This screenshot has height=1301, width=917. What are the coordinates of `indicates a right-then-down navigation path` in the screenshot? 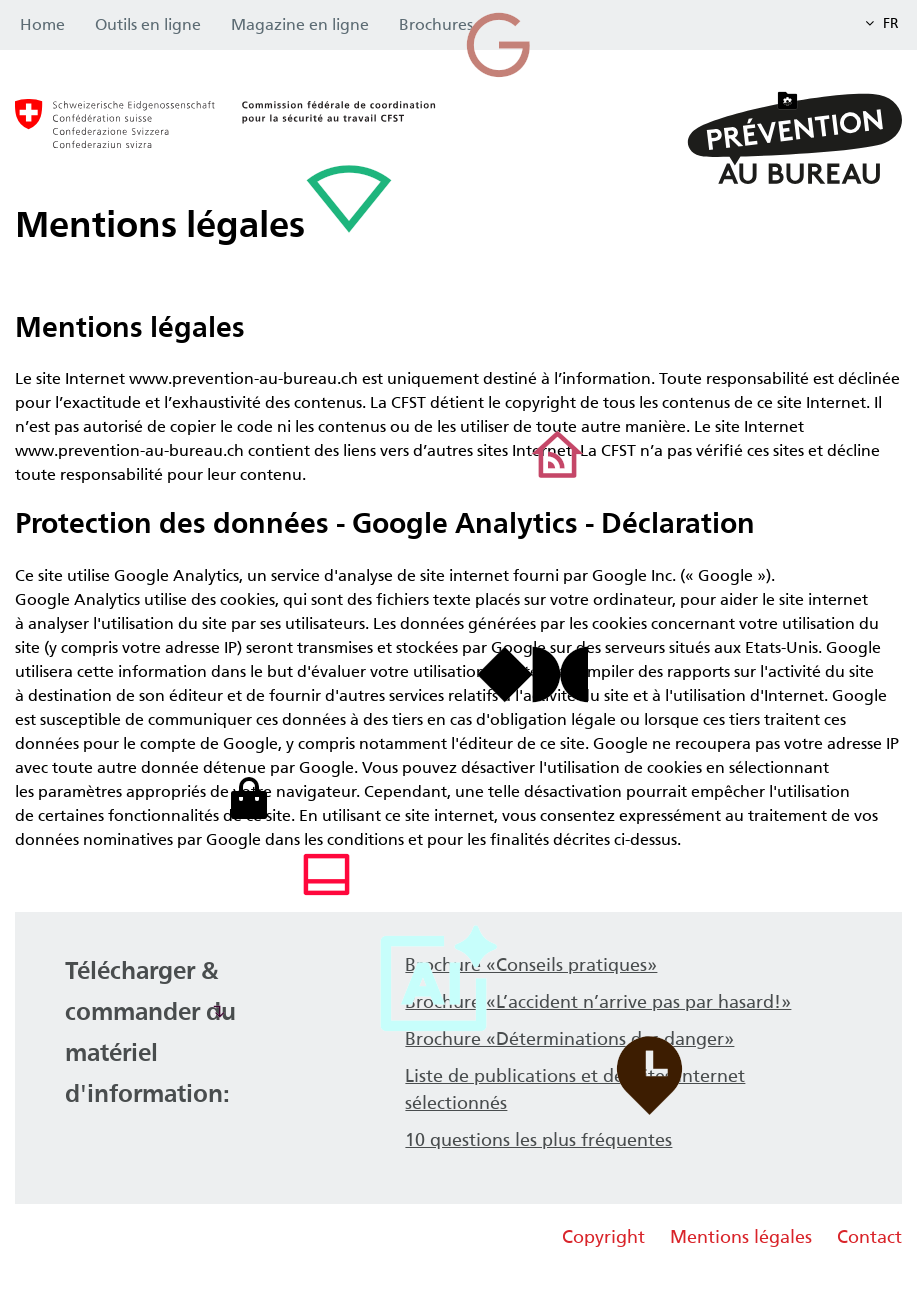 It's located at (219, 1011).